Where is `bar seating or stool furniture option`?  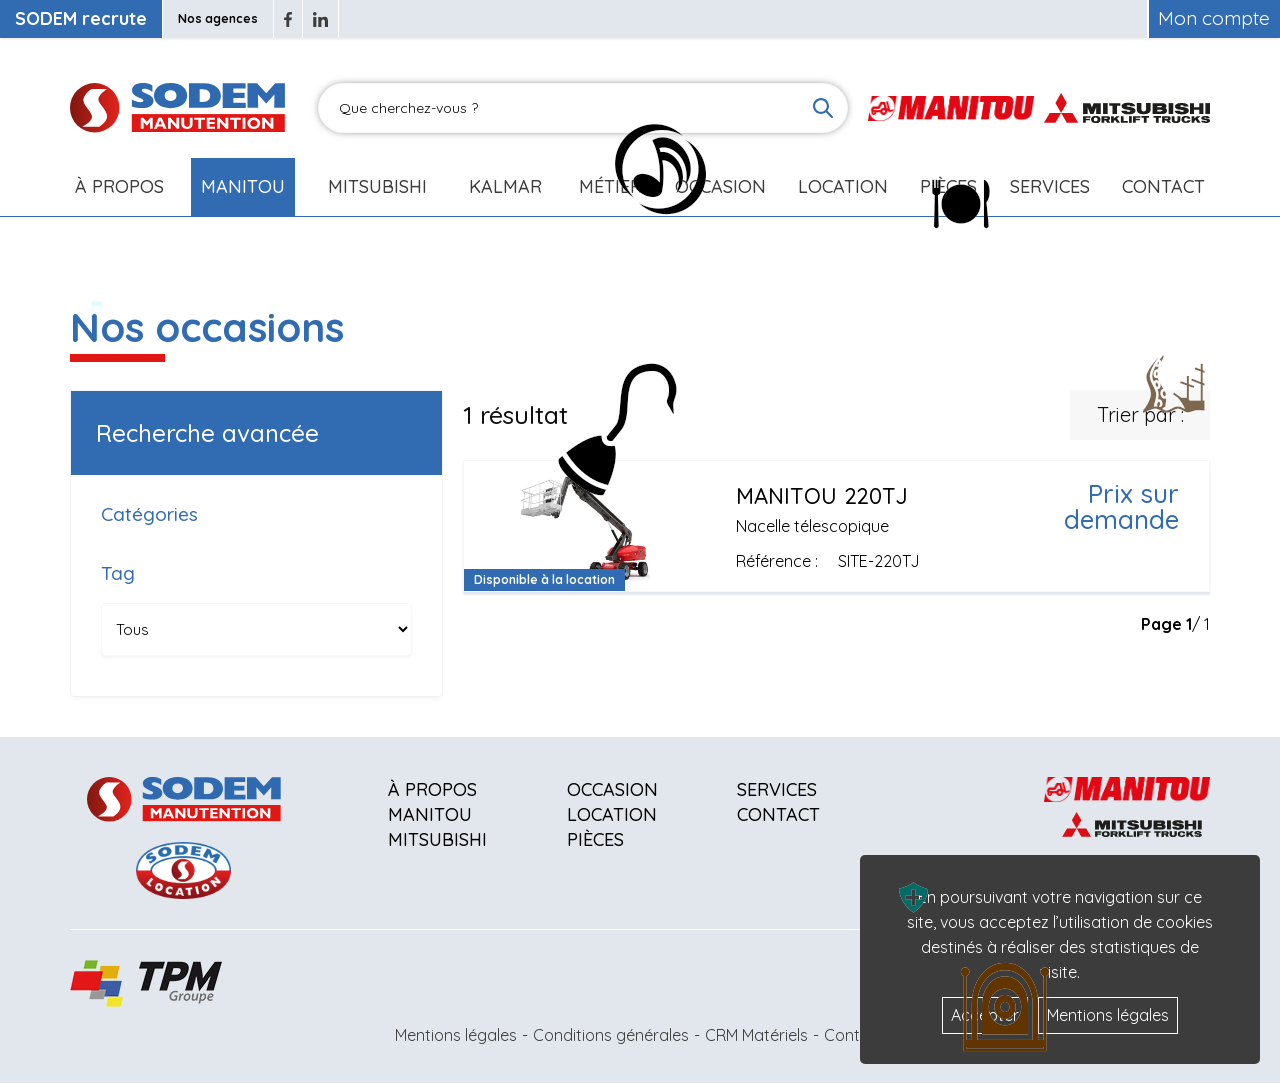 bar seating or stool furniture option is located at coordinates (96, 308).